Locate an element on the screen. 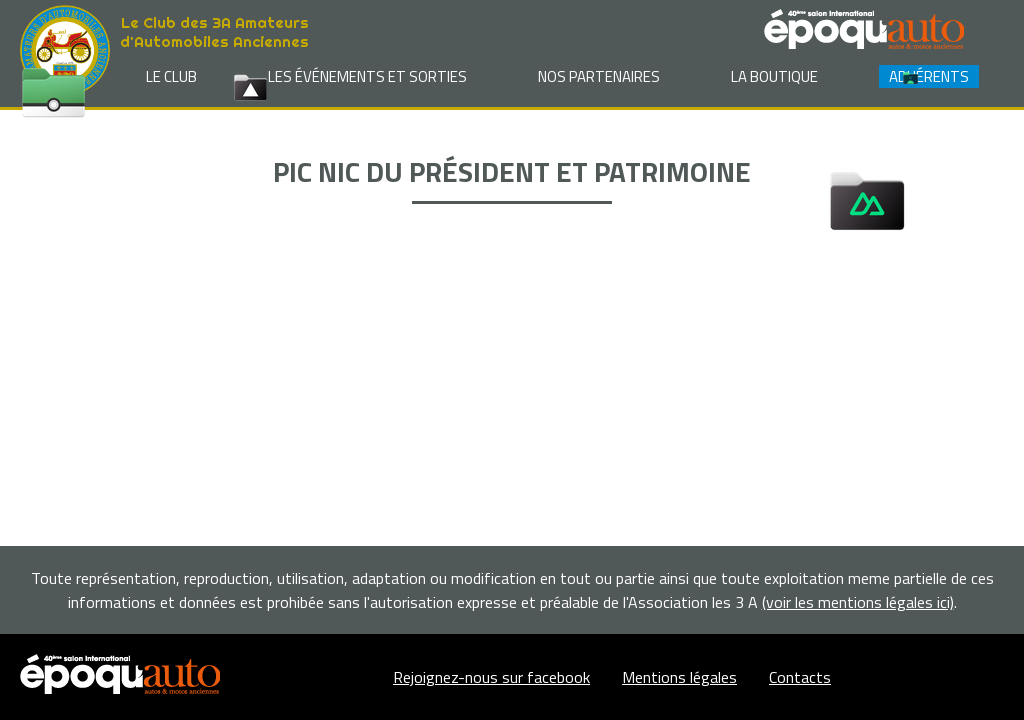 The image size is (1024, 720). open nuxt.js project folder is located at coordinates (867, 203).